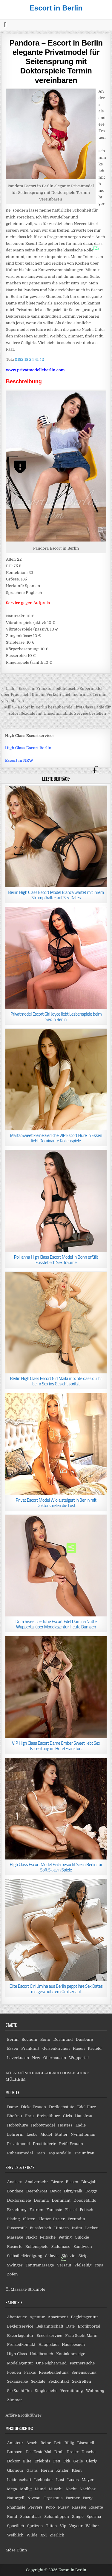 The height and width of the screenshot is (2576, 112). What do you see at coordinates (19, 851) in the screenshot?
I see `indicates new notifications or alerts` at bounding box center [19, 851].